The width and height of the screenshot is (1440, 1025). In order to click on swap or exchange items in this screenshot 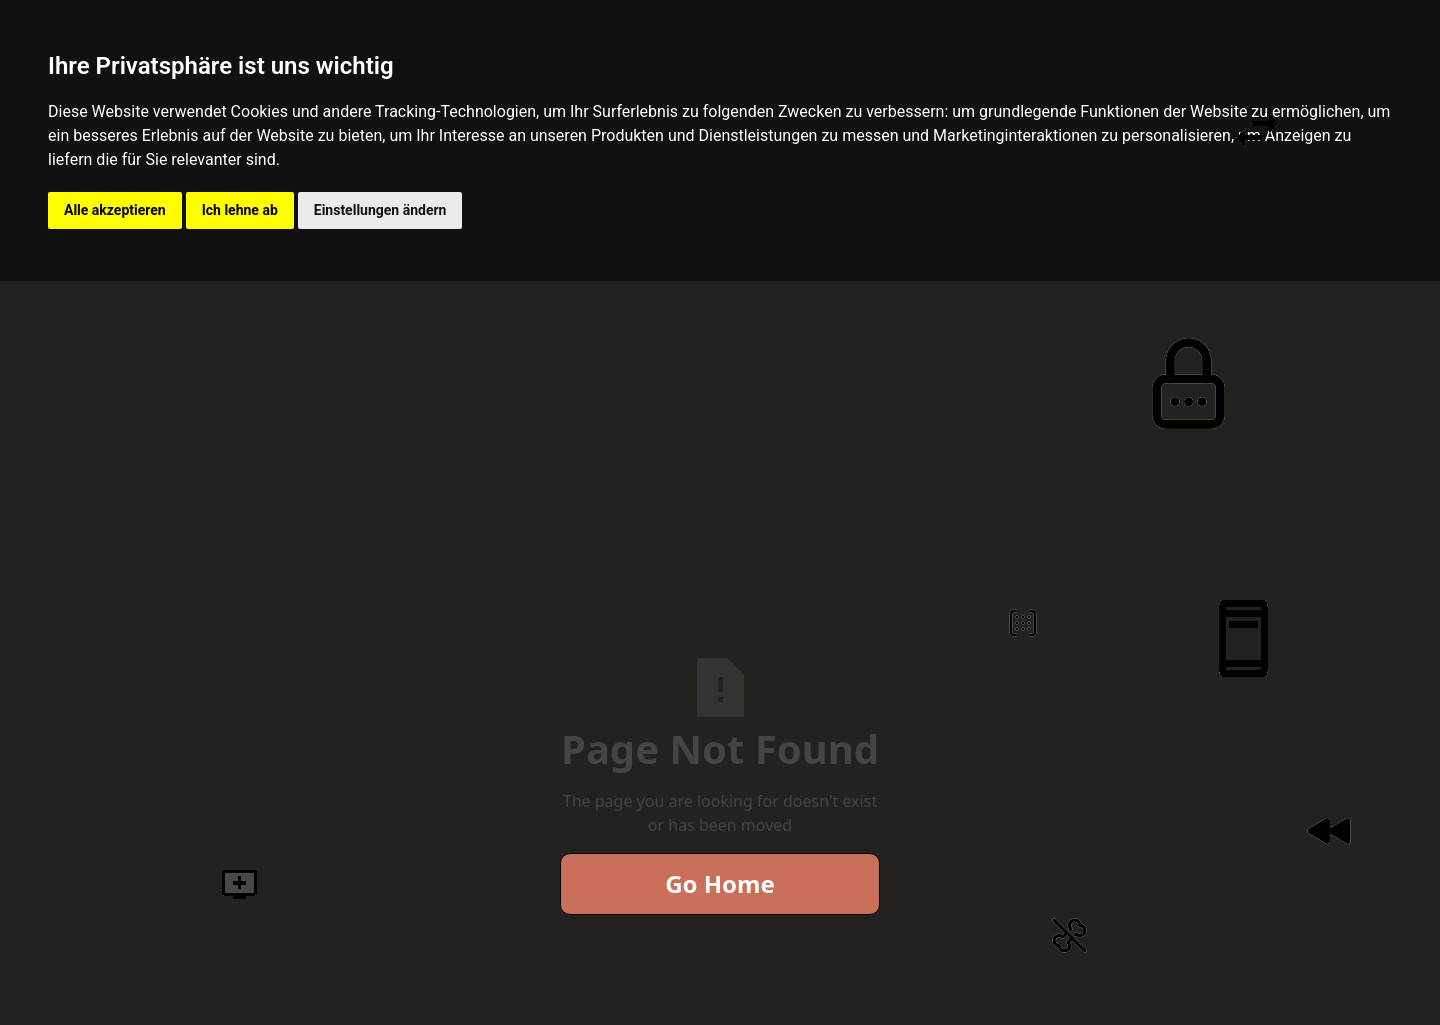, I will do `click(1257, 130)`.